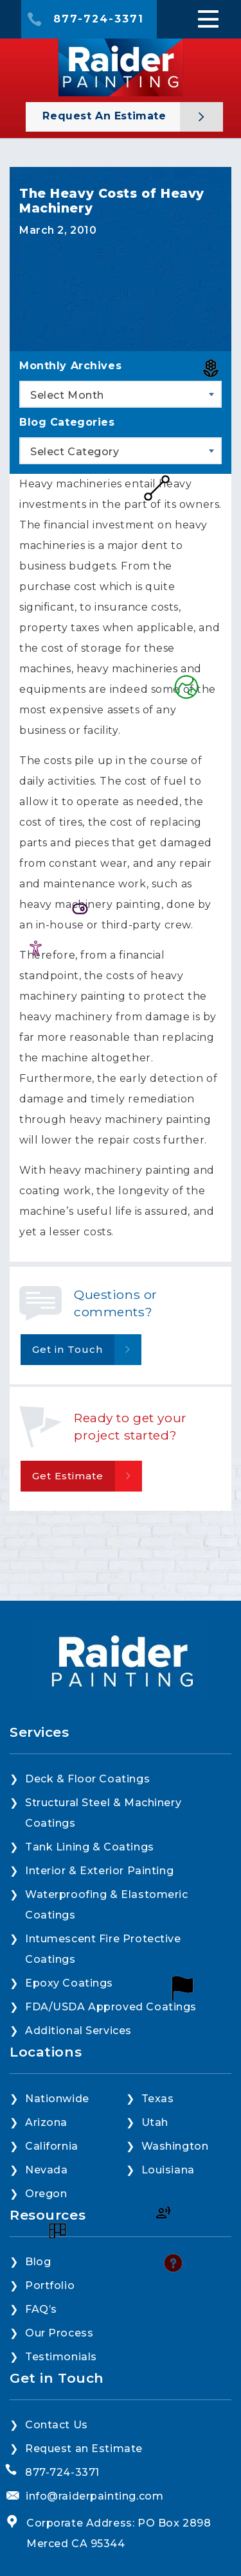 Image resolution: width=241 pixels, height=2576 pixels. I want to click on find nearby florists or flower shops, so click(211, 369).